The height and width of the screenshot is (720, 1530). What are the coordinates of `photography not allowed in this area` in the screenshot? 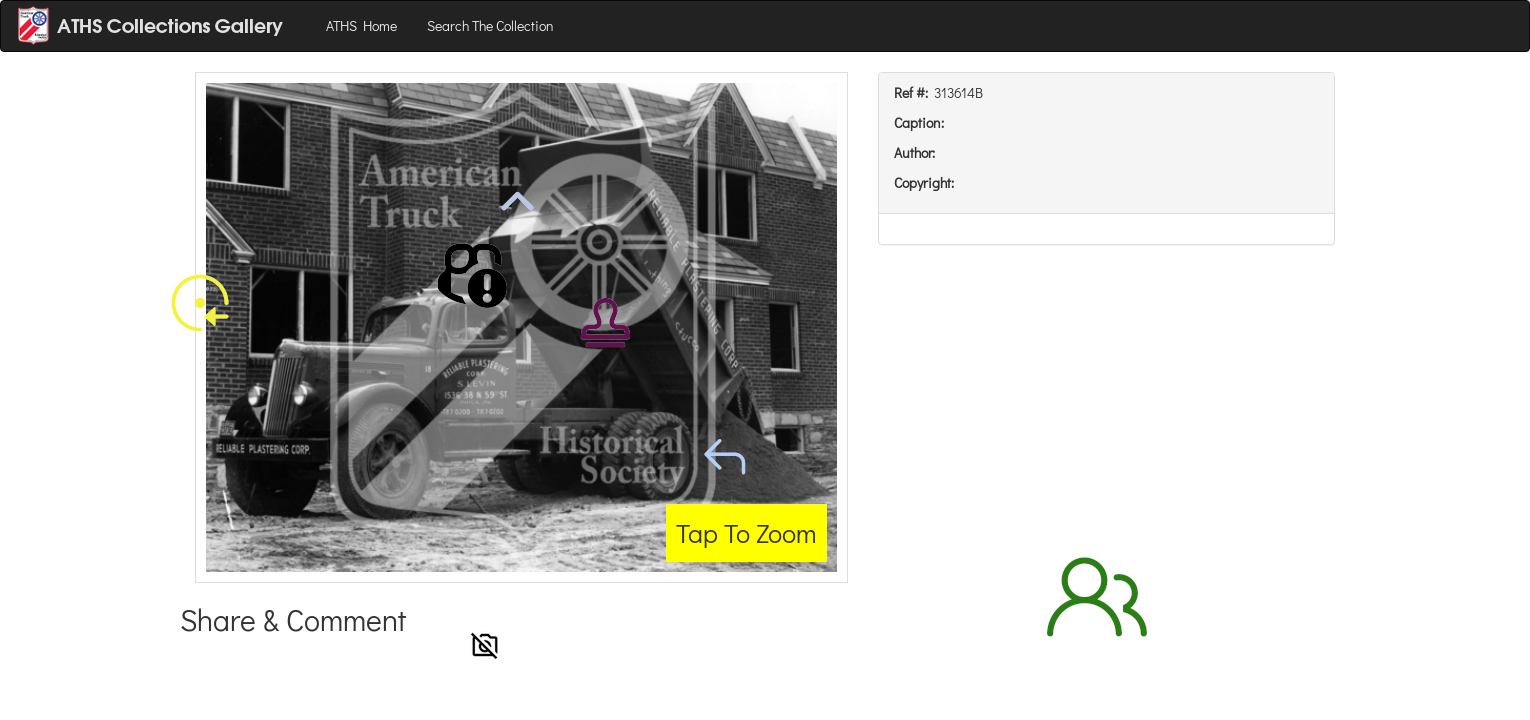 It's located at (485, 645).